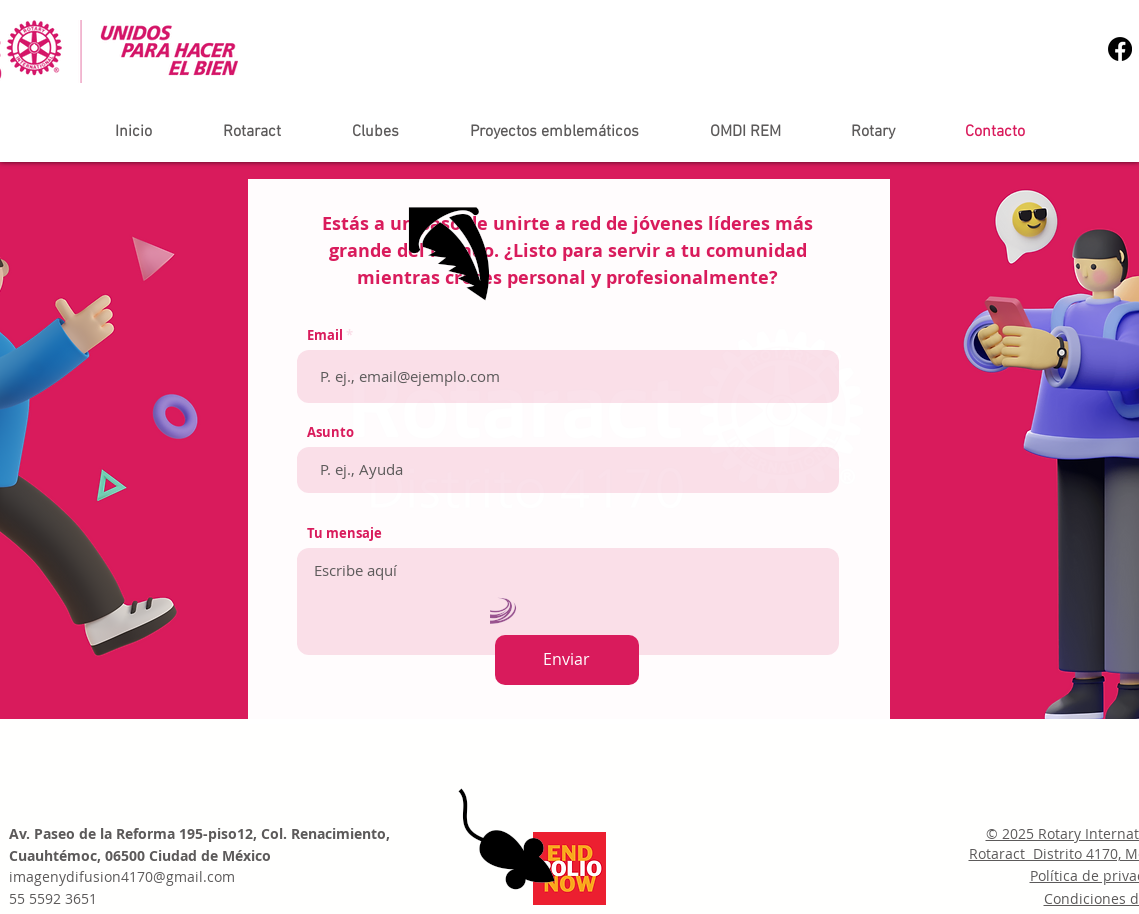  Describe the element at coordinates (508, 839) in the screenshot. I see `select mouse character or pet` at that location.